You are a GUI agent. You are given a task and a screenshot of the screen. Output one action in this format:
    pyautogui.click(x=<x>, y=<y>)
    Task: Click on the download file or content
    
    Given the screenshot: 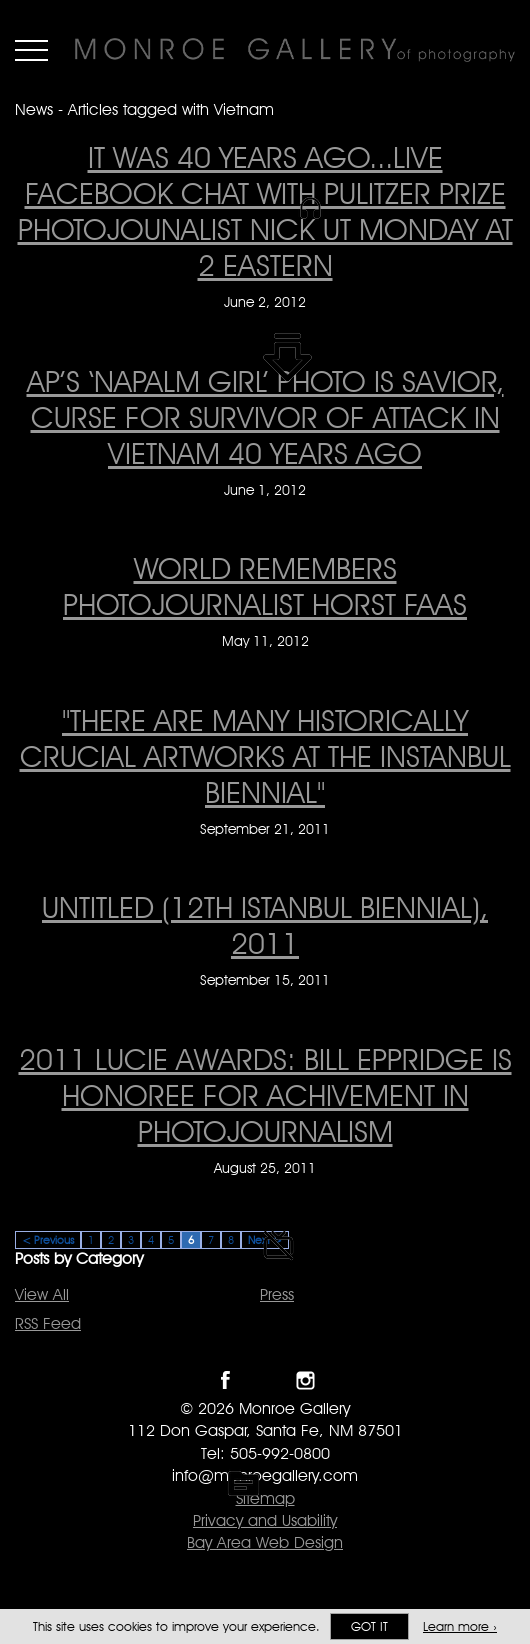 What is the action you would take?
    pyautogui.click(x=287, y=355)
    